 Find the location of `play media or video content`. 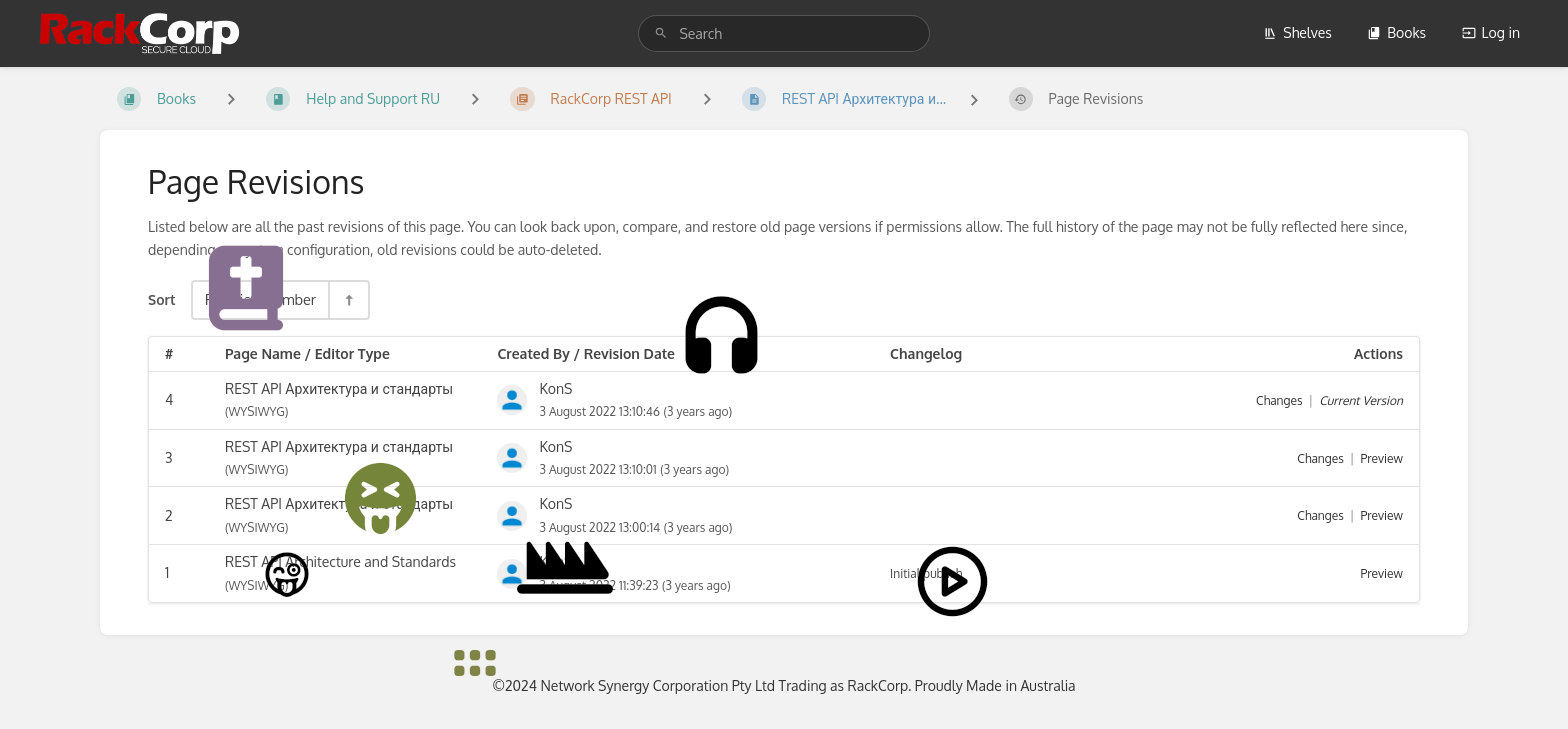

play media or video content is located at coordinates (952, 581).